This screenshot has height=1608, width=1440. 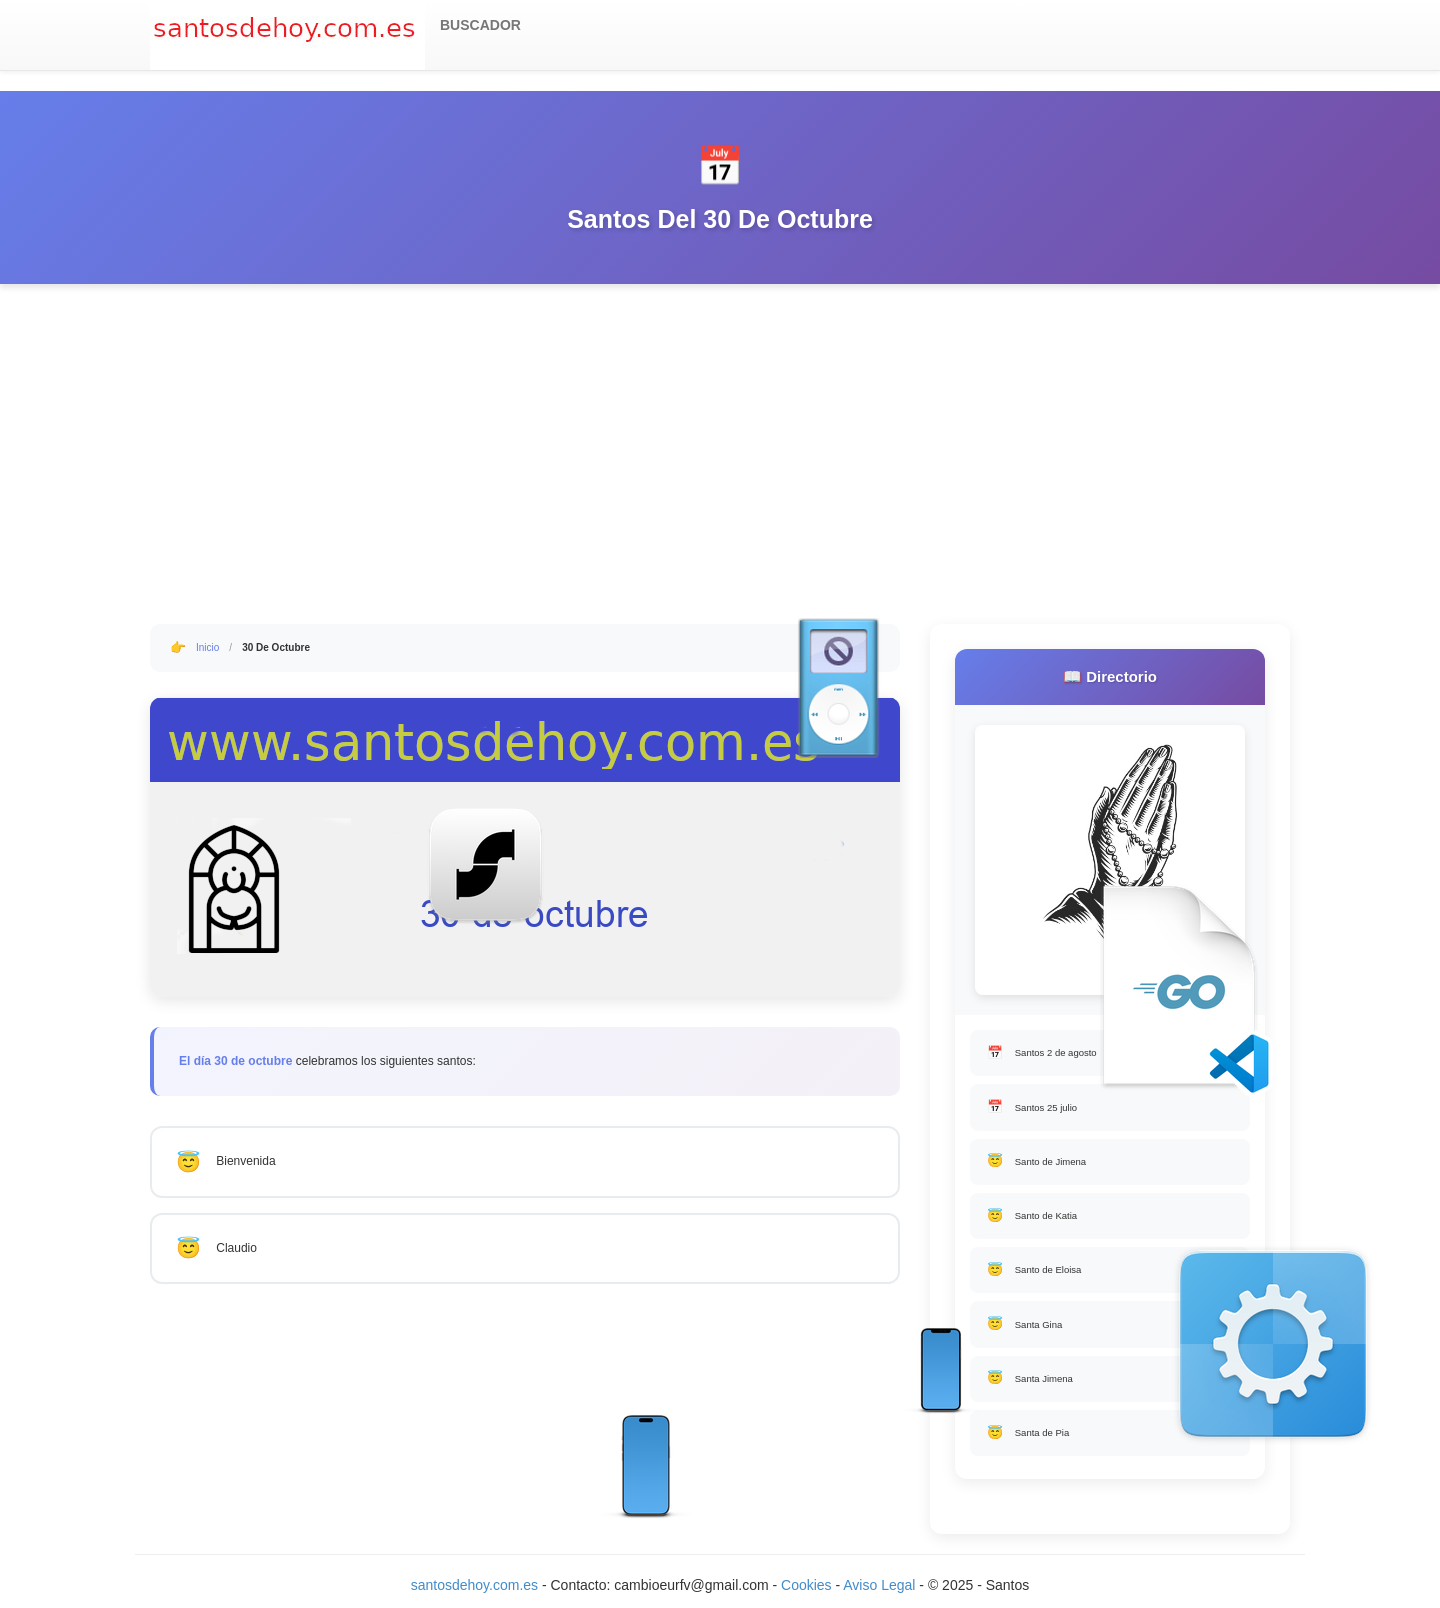 I want to click on manage connected iPhone device, so click(x=646, y=1467).